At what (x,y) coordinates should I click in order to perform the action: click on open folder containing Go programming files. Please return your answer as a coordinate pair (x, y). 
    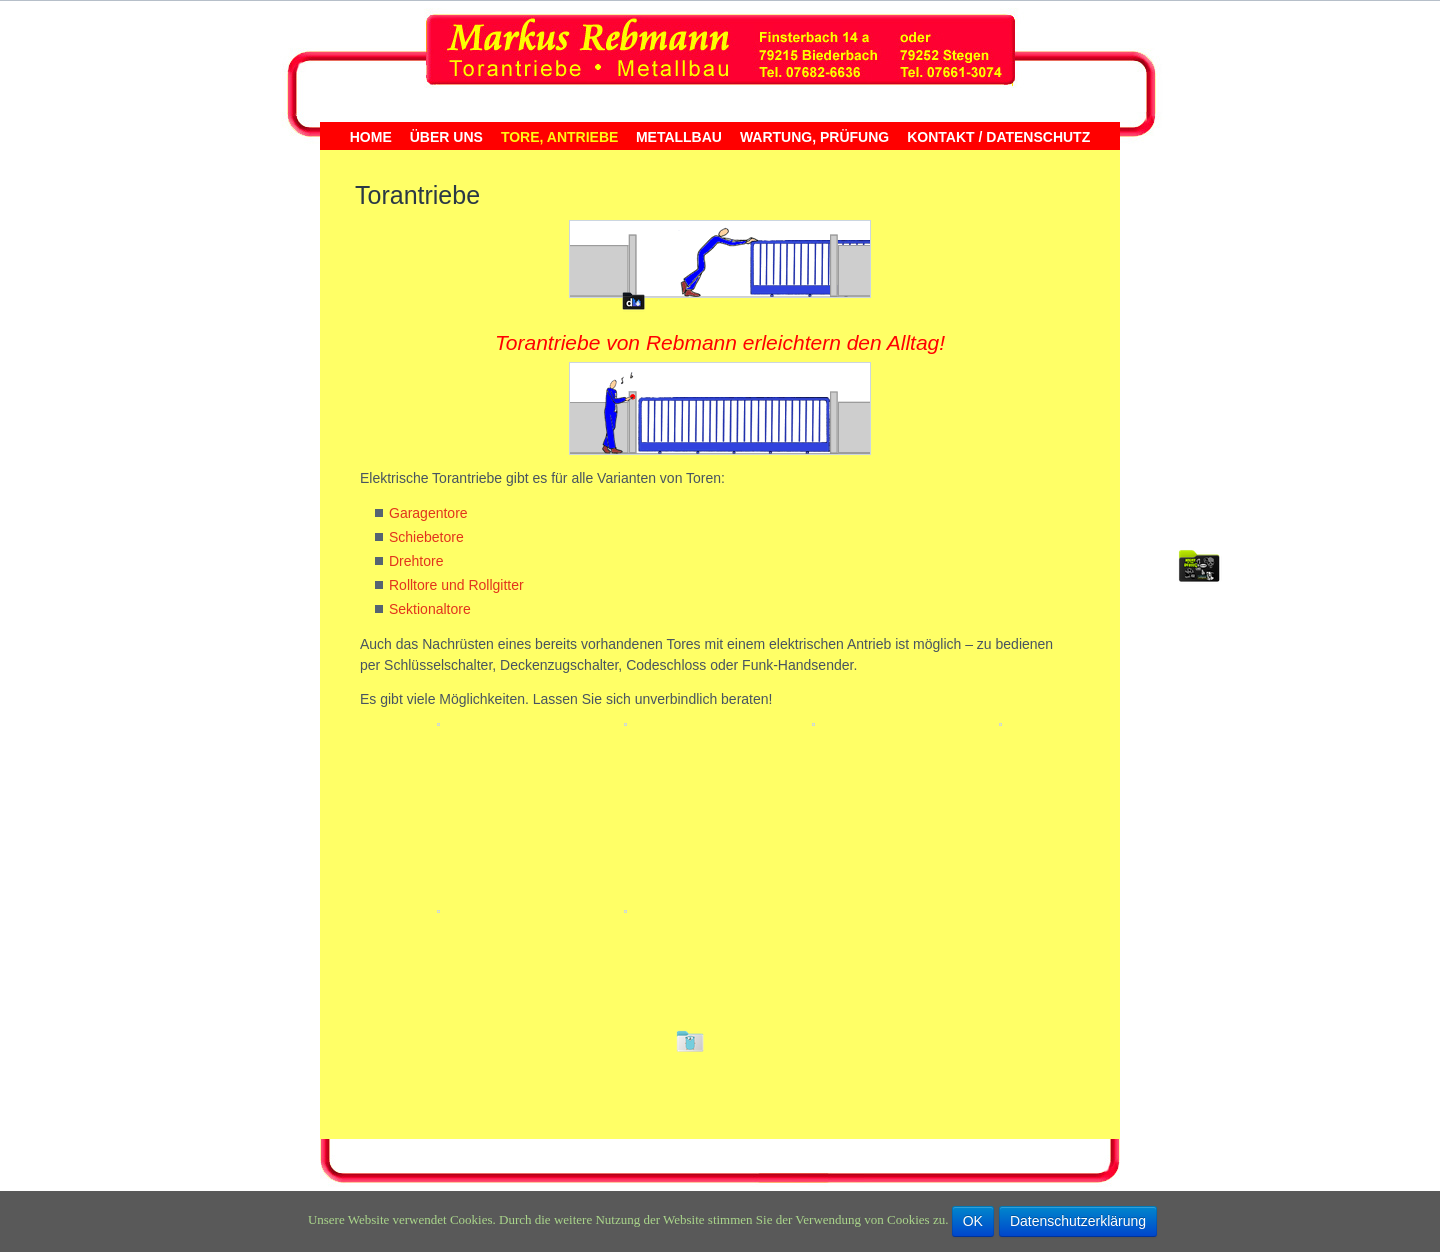
    Looking at the image, I should click on (690, 1042).